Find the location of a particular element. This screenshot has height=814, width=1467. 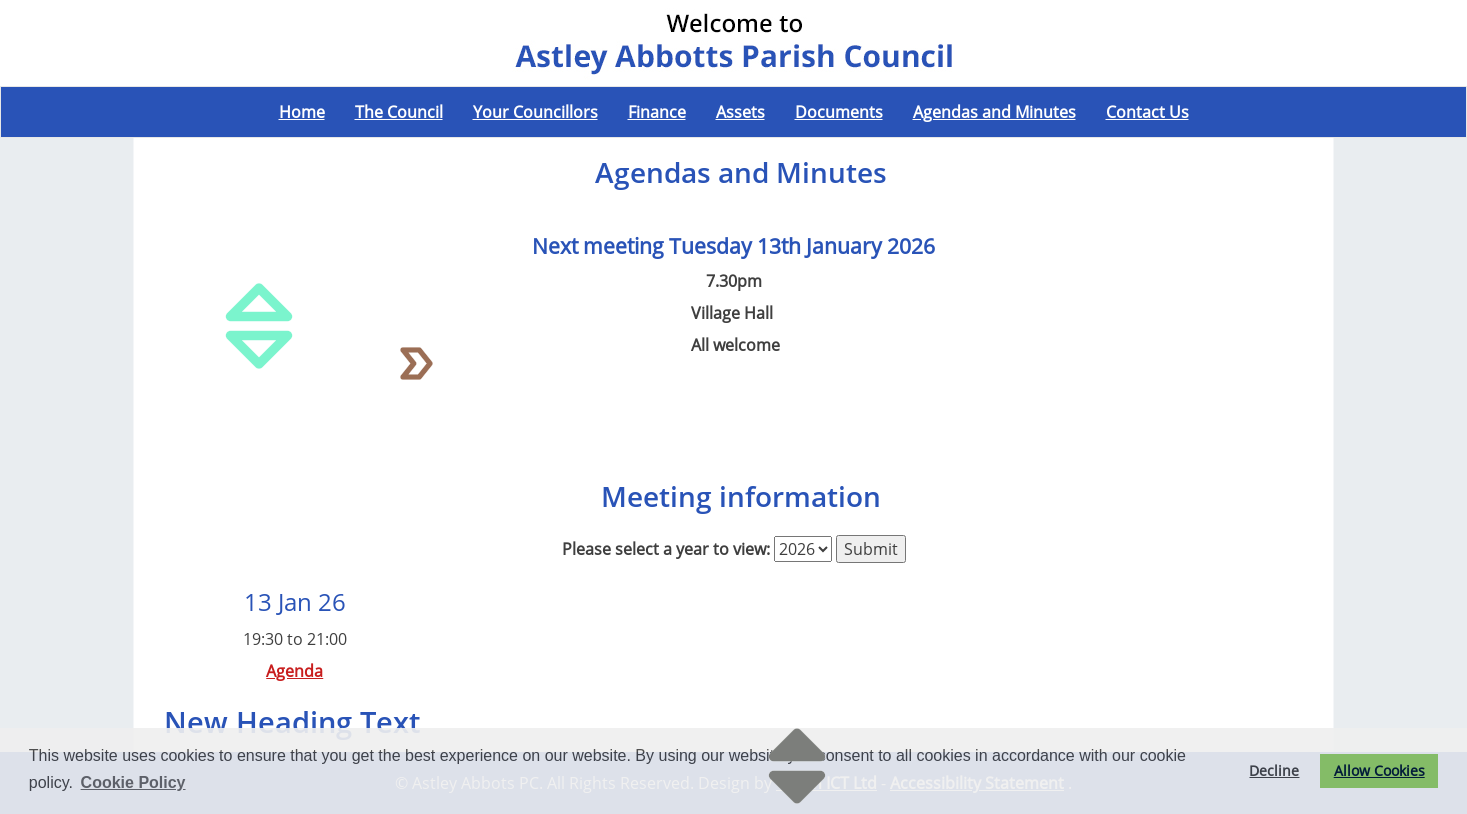

sort items in no particular order is located at coordinates (797, 766).